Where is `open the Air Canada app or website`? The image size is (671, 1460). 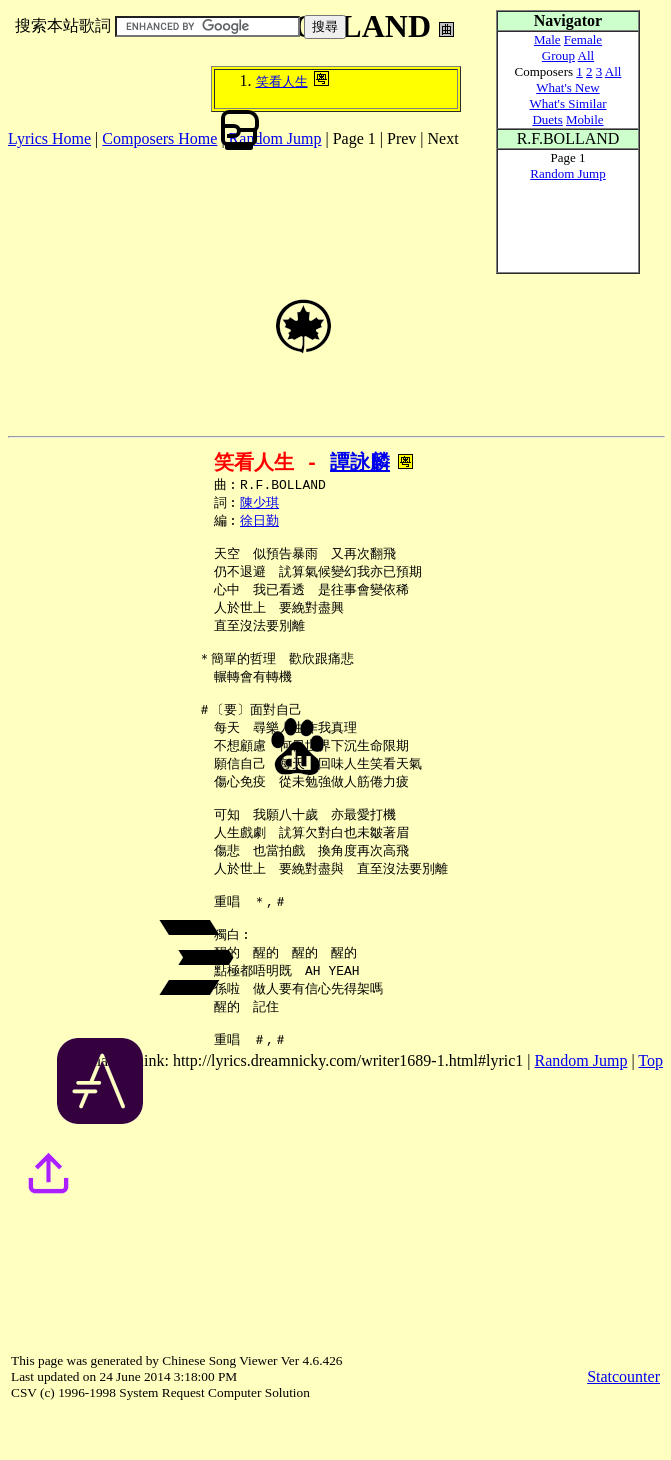
open the Air Canada app or website is located at coordinates (303, 326).